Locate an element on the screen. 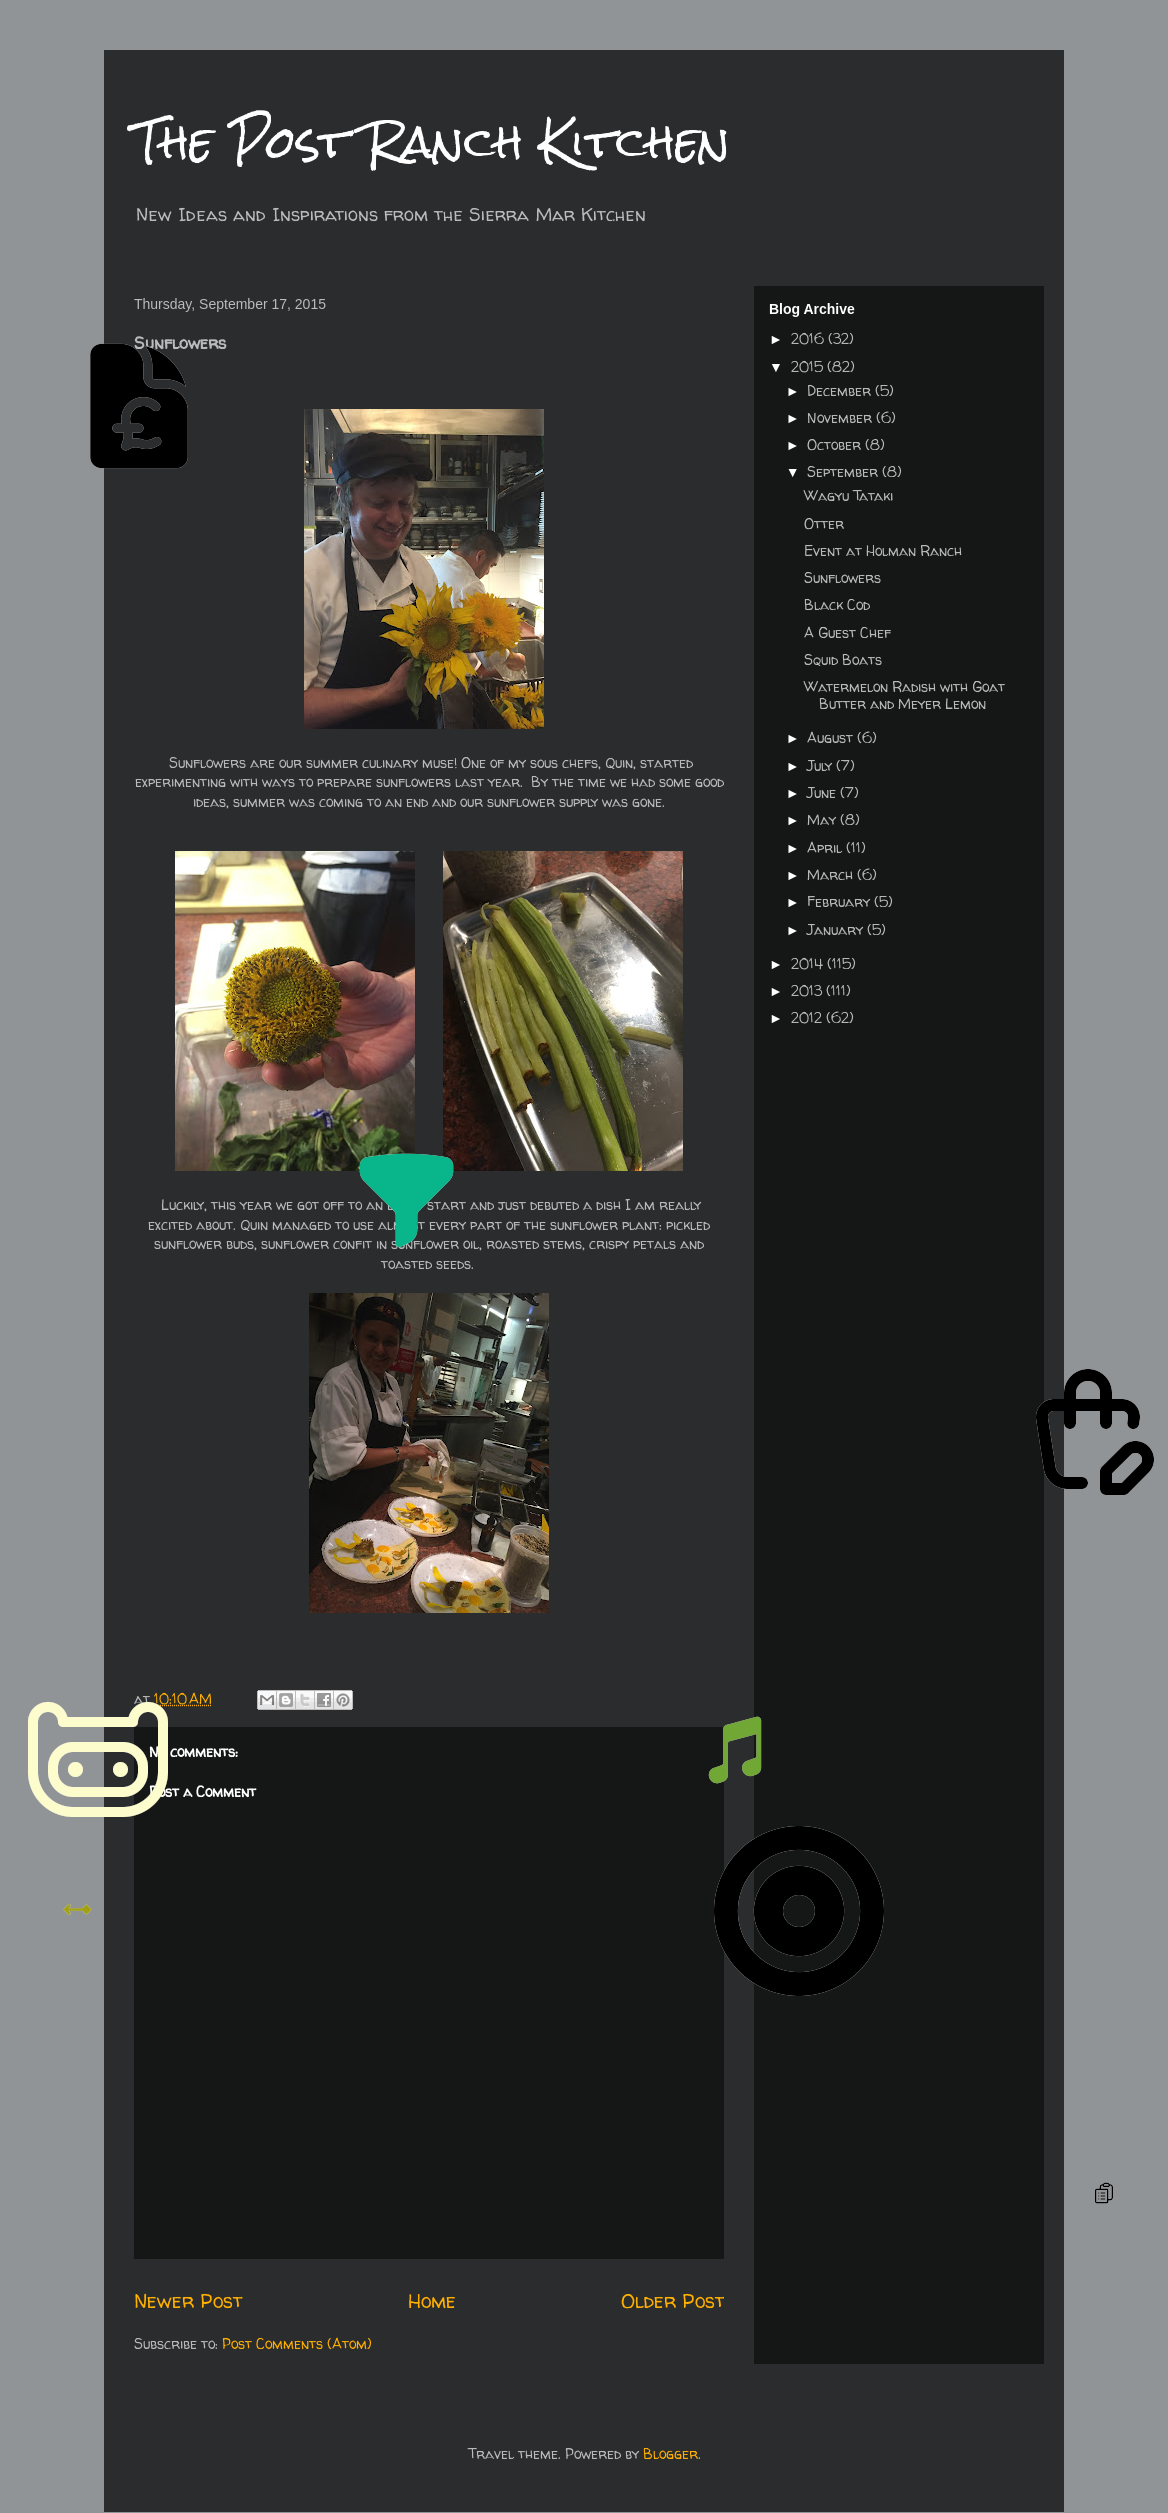 The height and width of the screenshot is (2513, 1168). open music player or library is located at coordinates (735, 1750).